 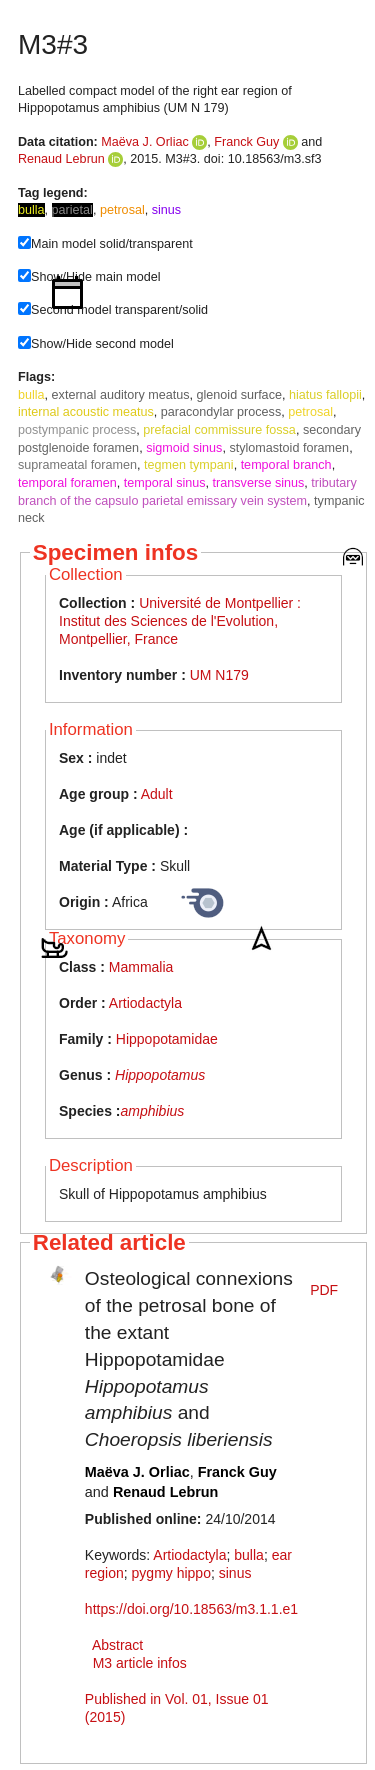 What do you see at coordinates (353, 557) in the screenshot?
I see `access GitHub's Hubot automation bot` at bounding box center [353, 557].